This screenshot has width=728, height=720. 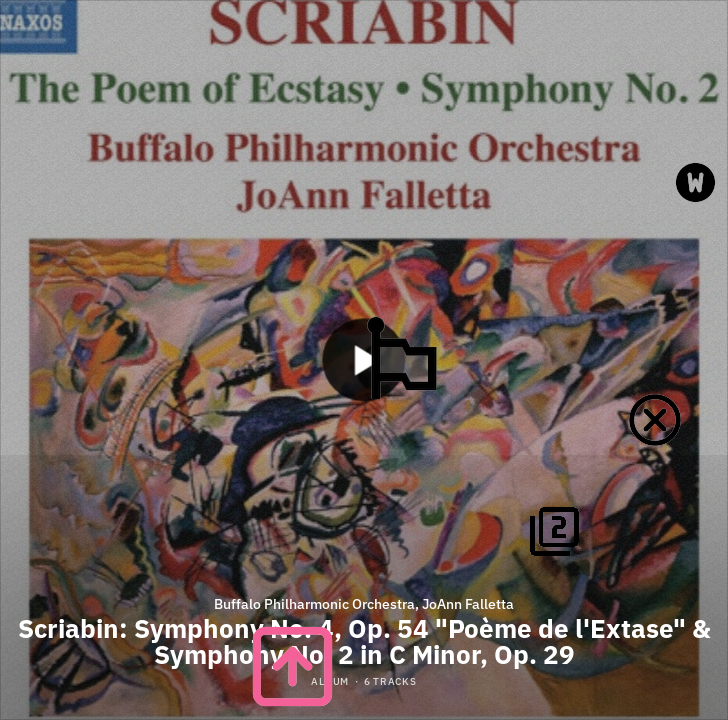 I want to click on upload a file or image, so click(x=292, y=666).